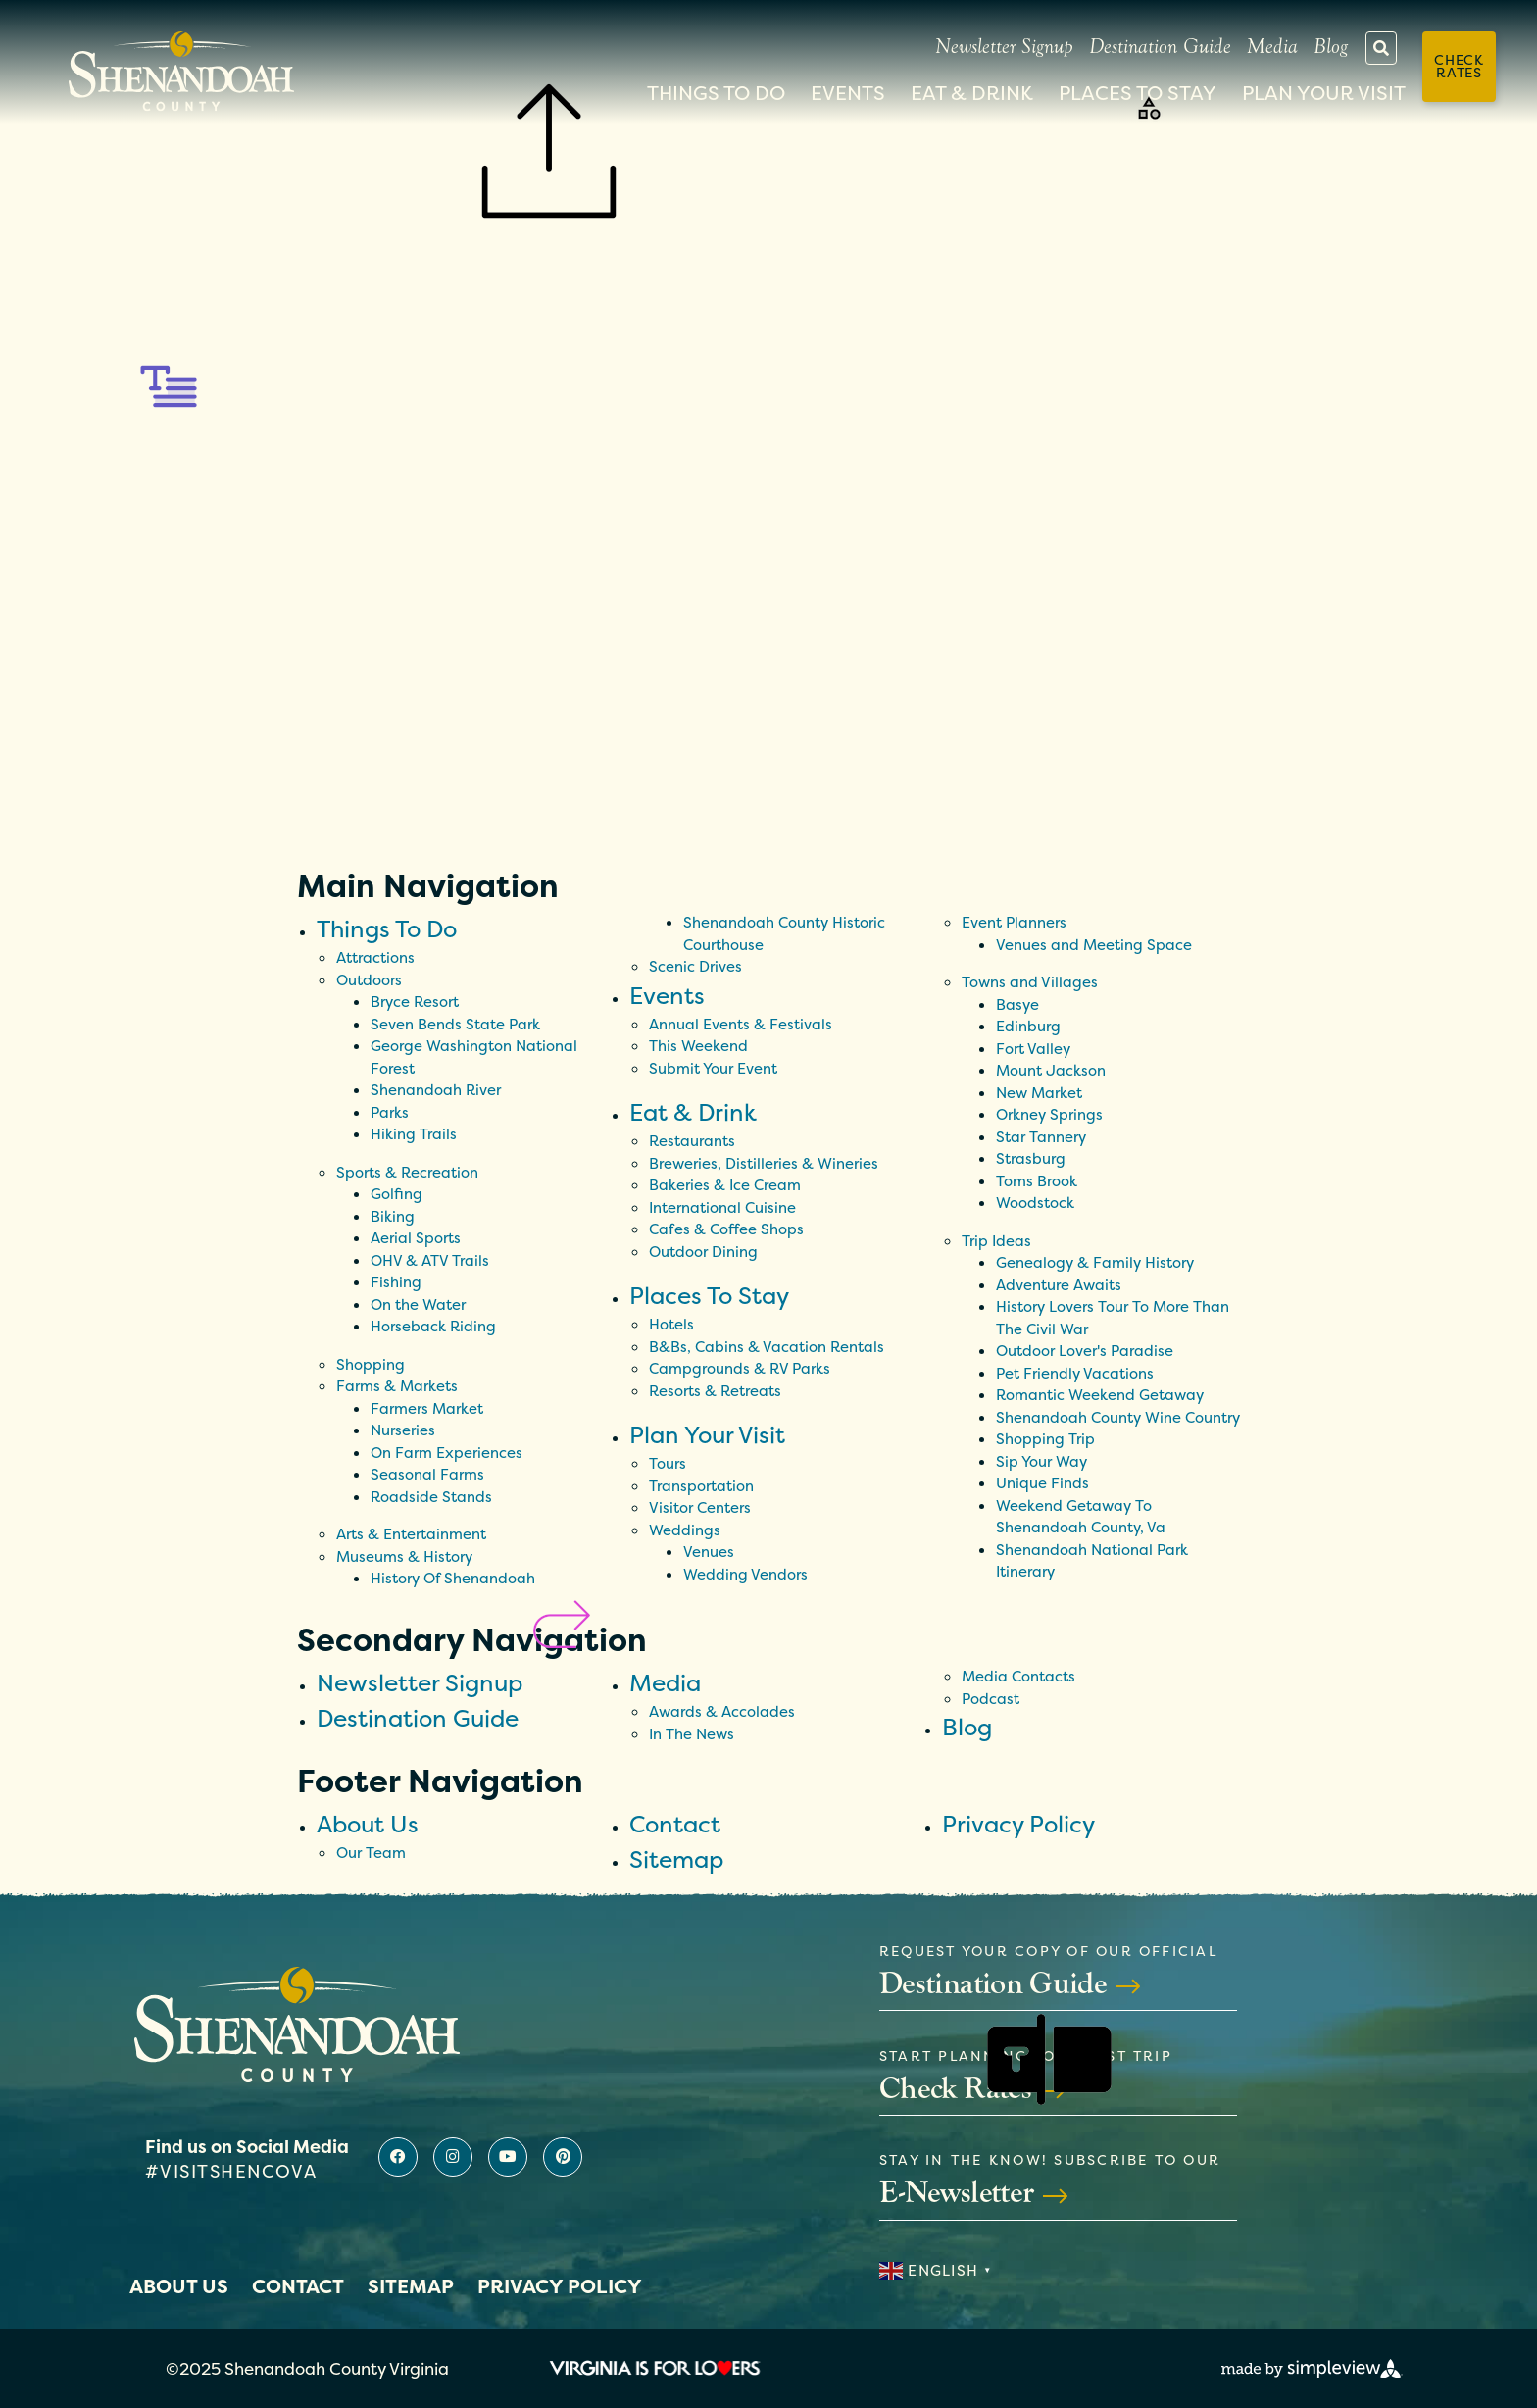 The image size is (1537, 2408). Describe the element at coordinates (1049, 2059) in the screenshot. I see `enter text in an input field` at that location.